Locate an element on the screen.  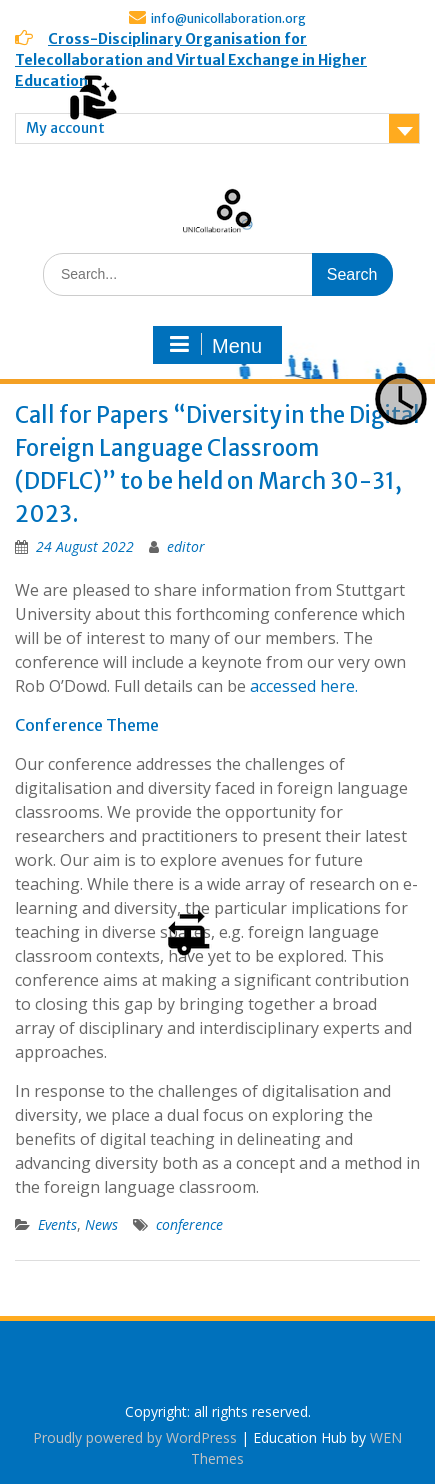
indicates RV hookup availability at a location is located at coordinates (186, 932).